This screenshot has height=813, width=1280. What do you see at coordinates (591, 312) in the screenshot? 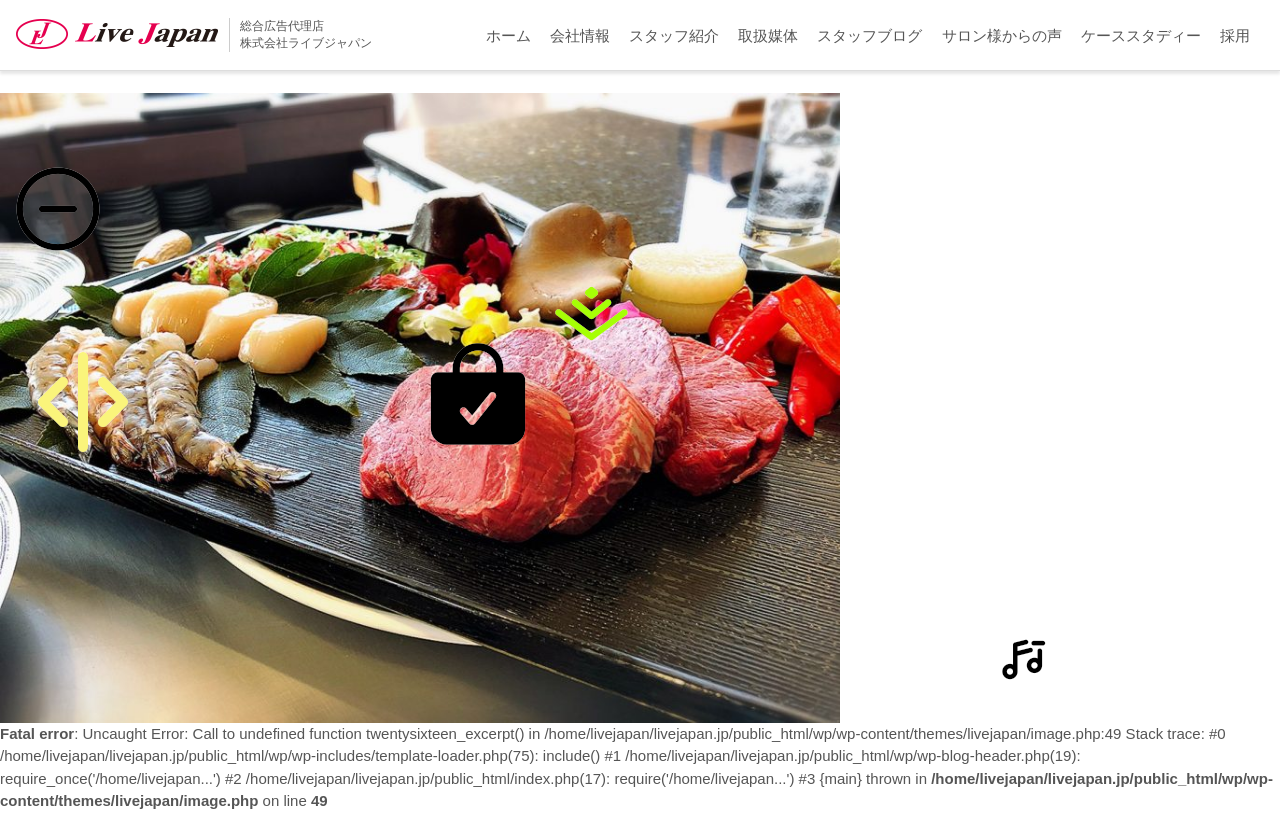
I see `juejin developer community logo` at bounding box center [591, 312].